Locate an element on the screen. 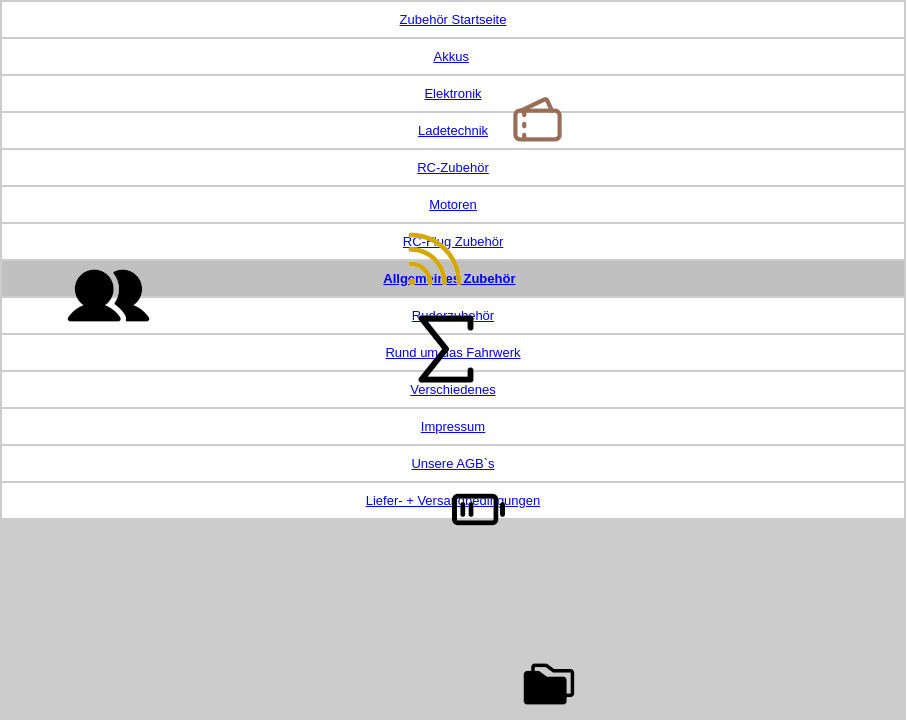 The width and height of the screenshot is (906, 720). subscribe to RSS feed is located at coordinates (432, 261).